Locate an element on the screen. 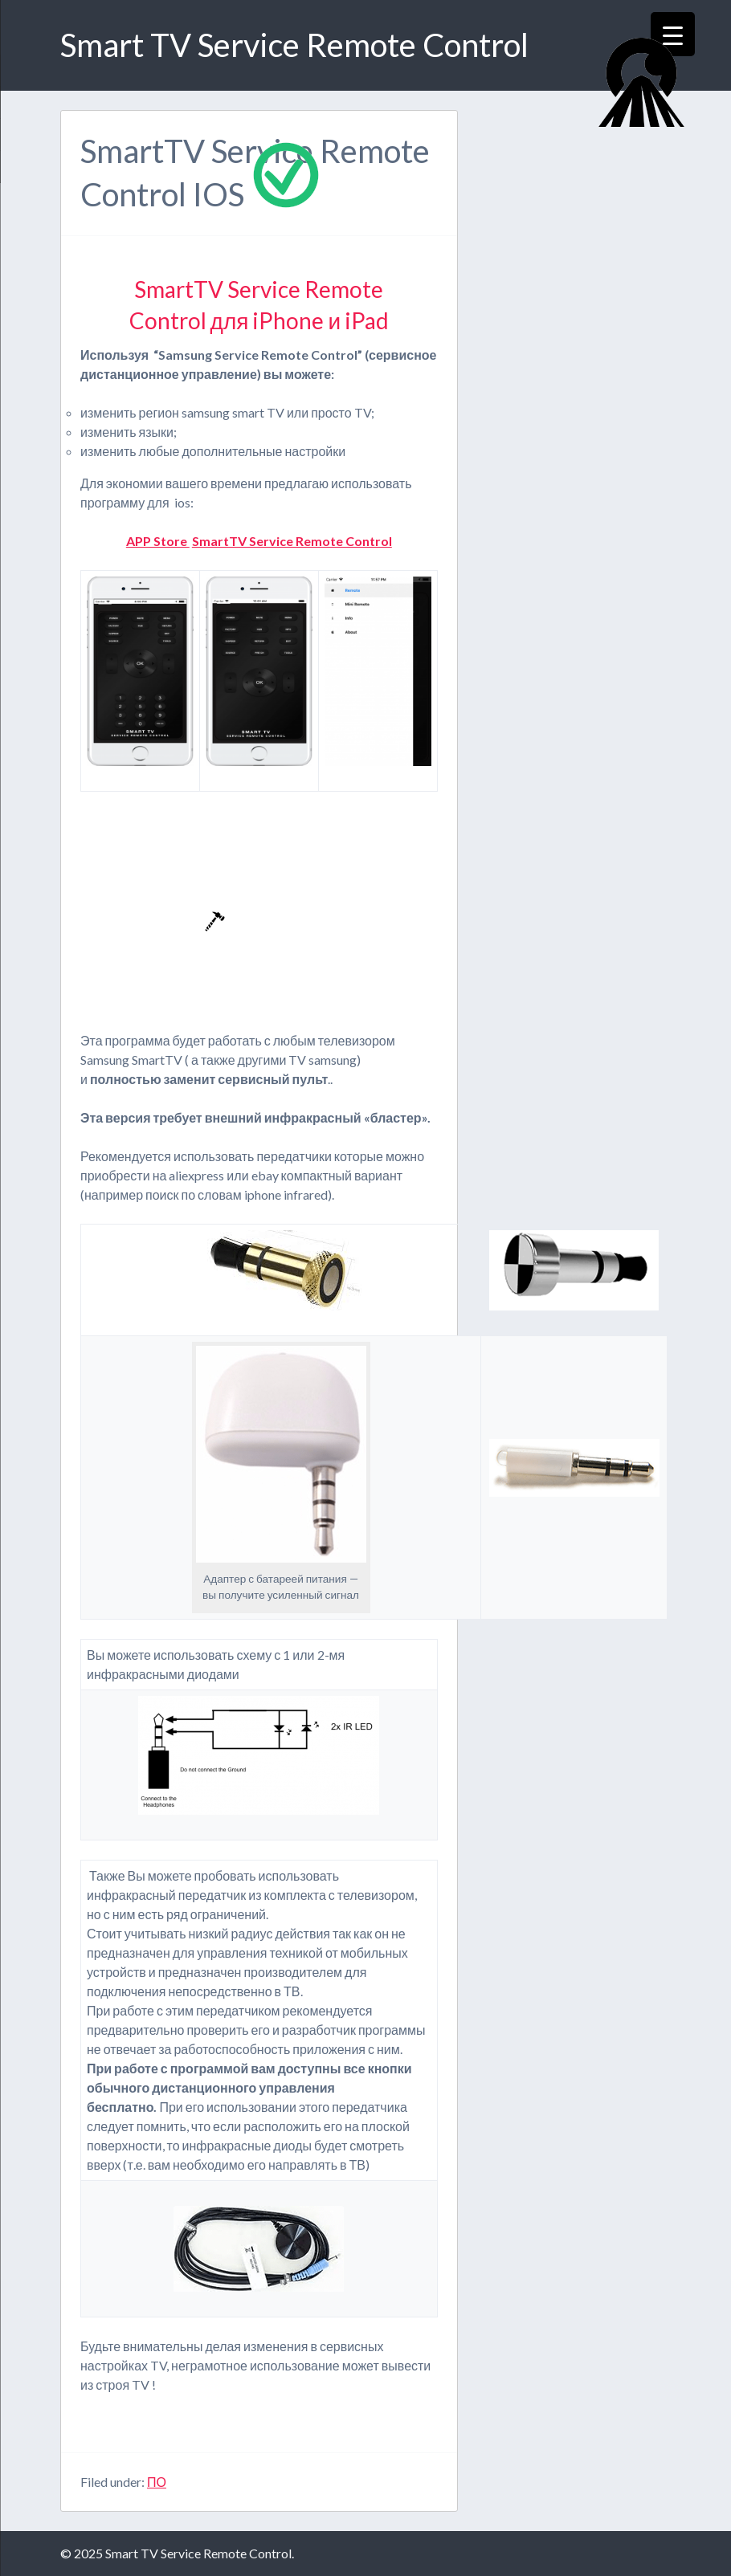  access building or construction tools is located at coordinates (214, 921).